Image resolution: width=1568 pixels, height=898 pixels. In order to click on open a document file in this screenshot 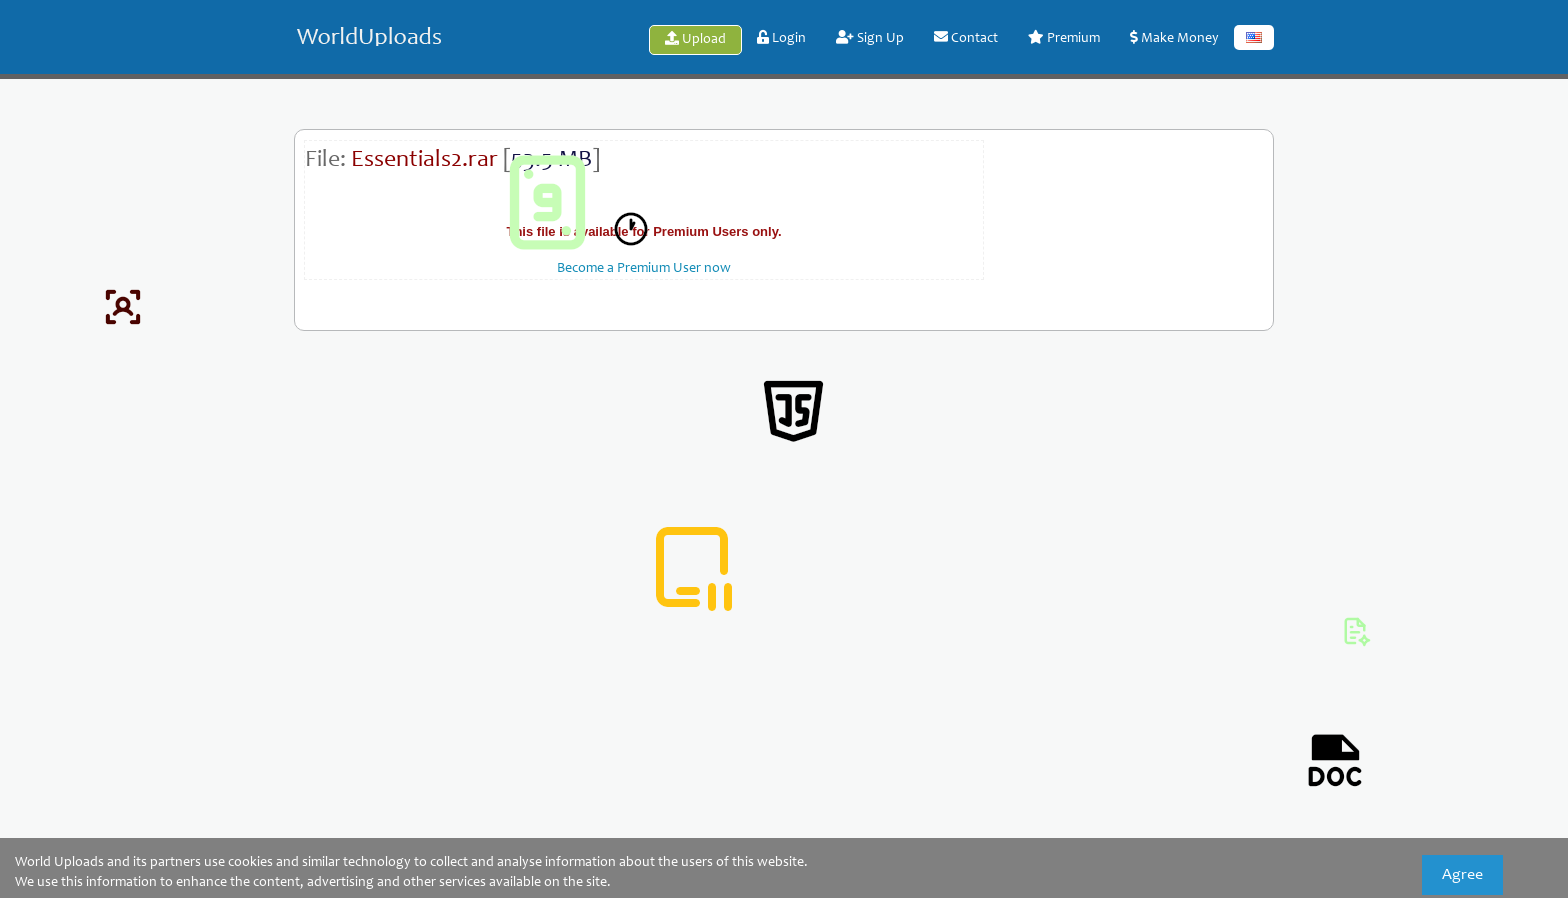, I will do `click(1335, 762)`.